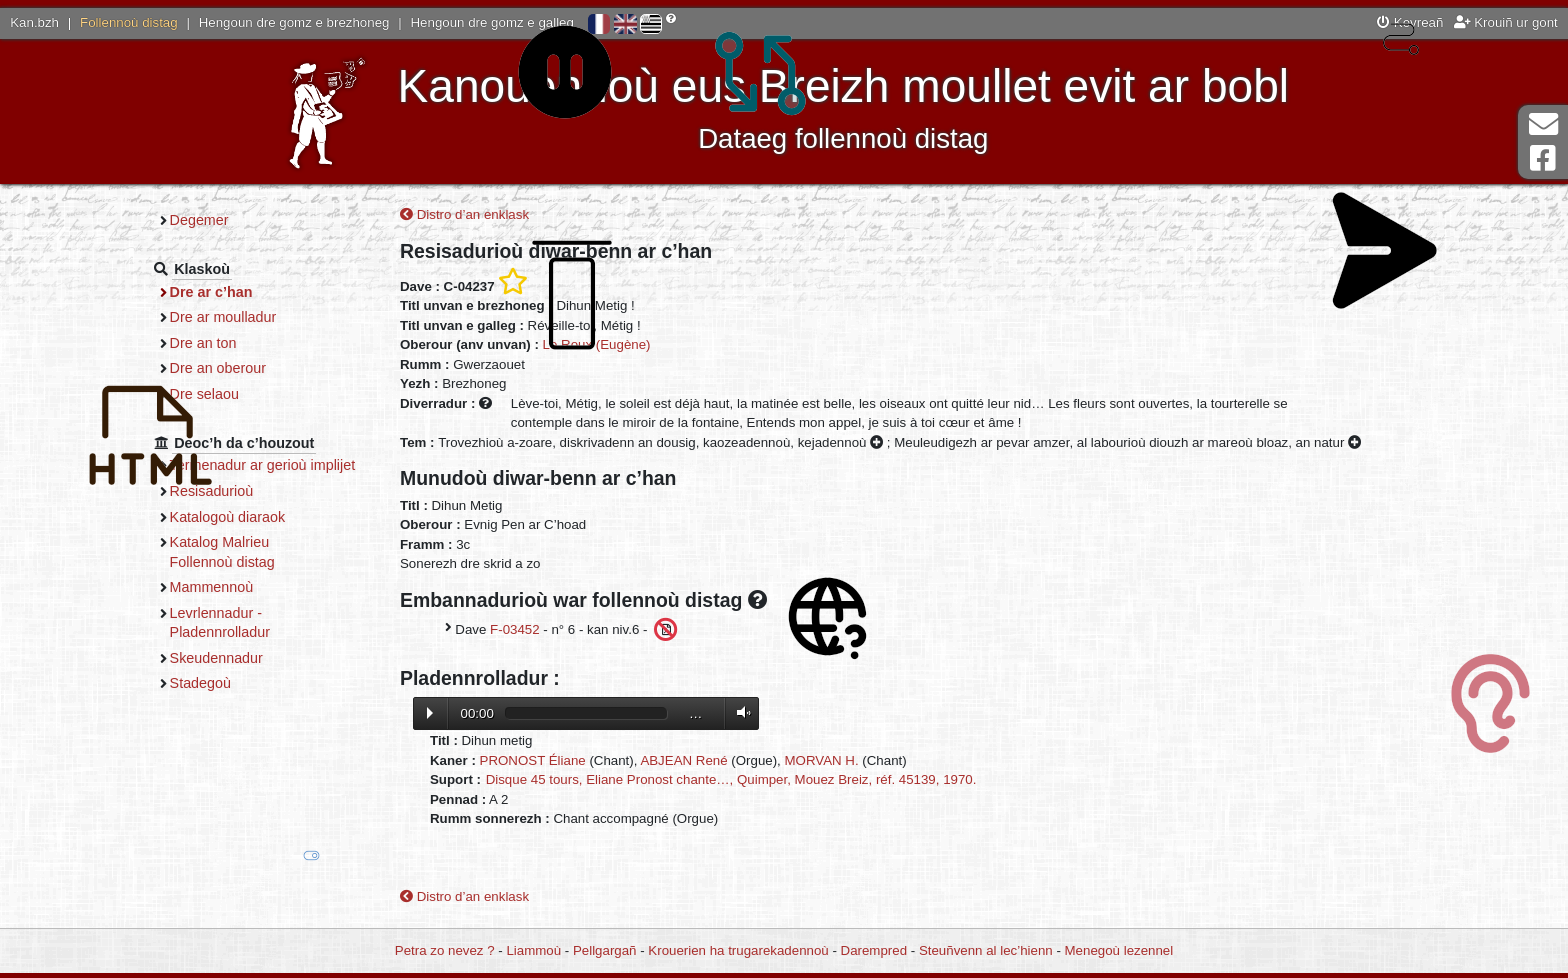 The height and width of the screenshot is (978, 1568). Describe the element at coordinates (760, 73) in the screenshot. I see `view code changes between versions` at that location.